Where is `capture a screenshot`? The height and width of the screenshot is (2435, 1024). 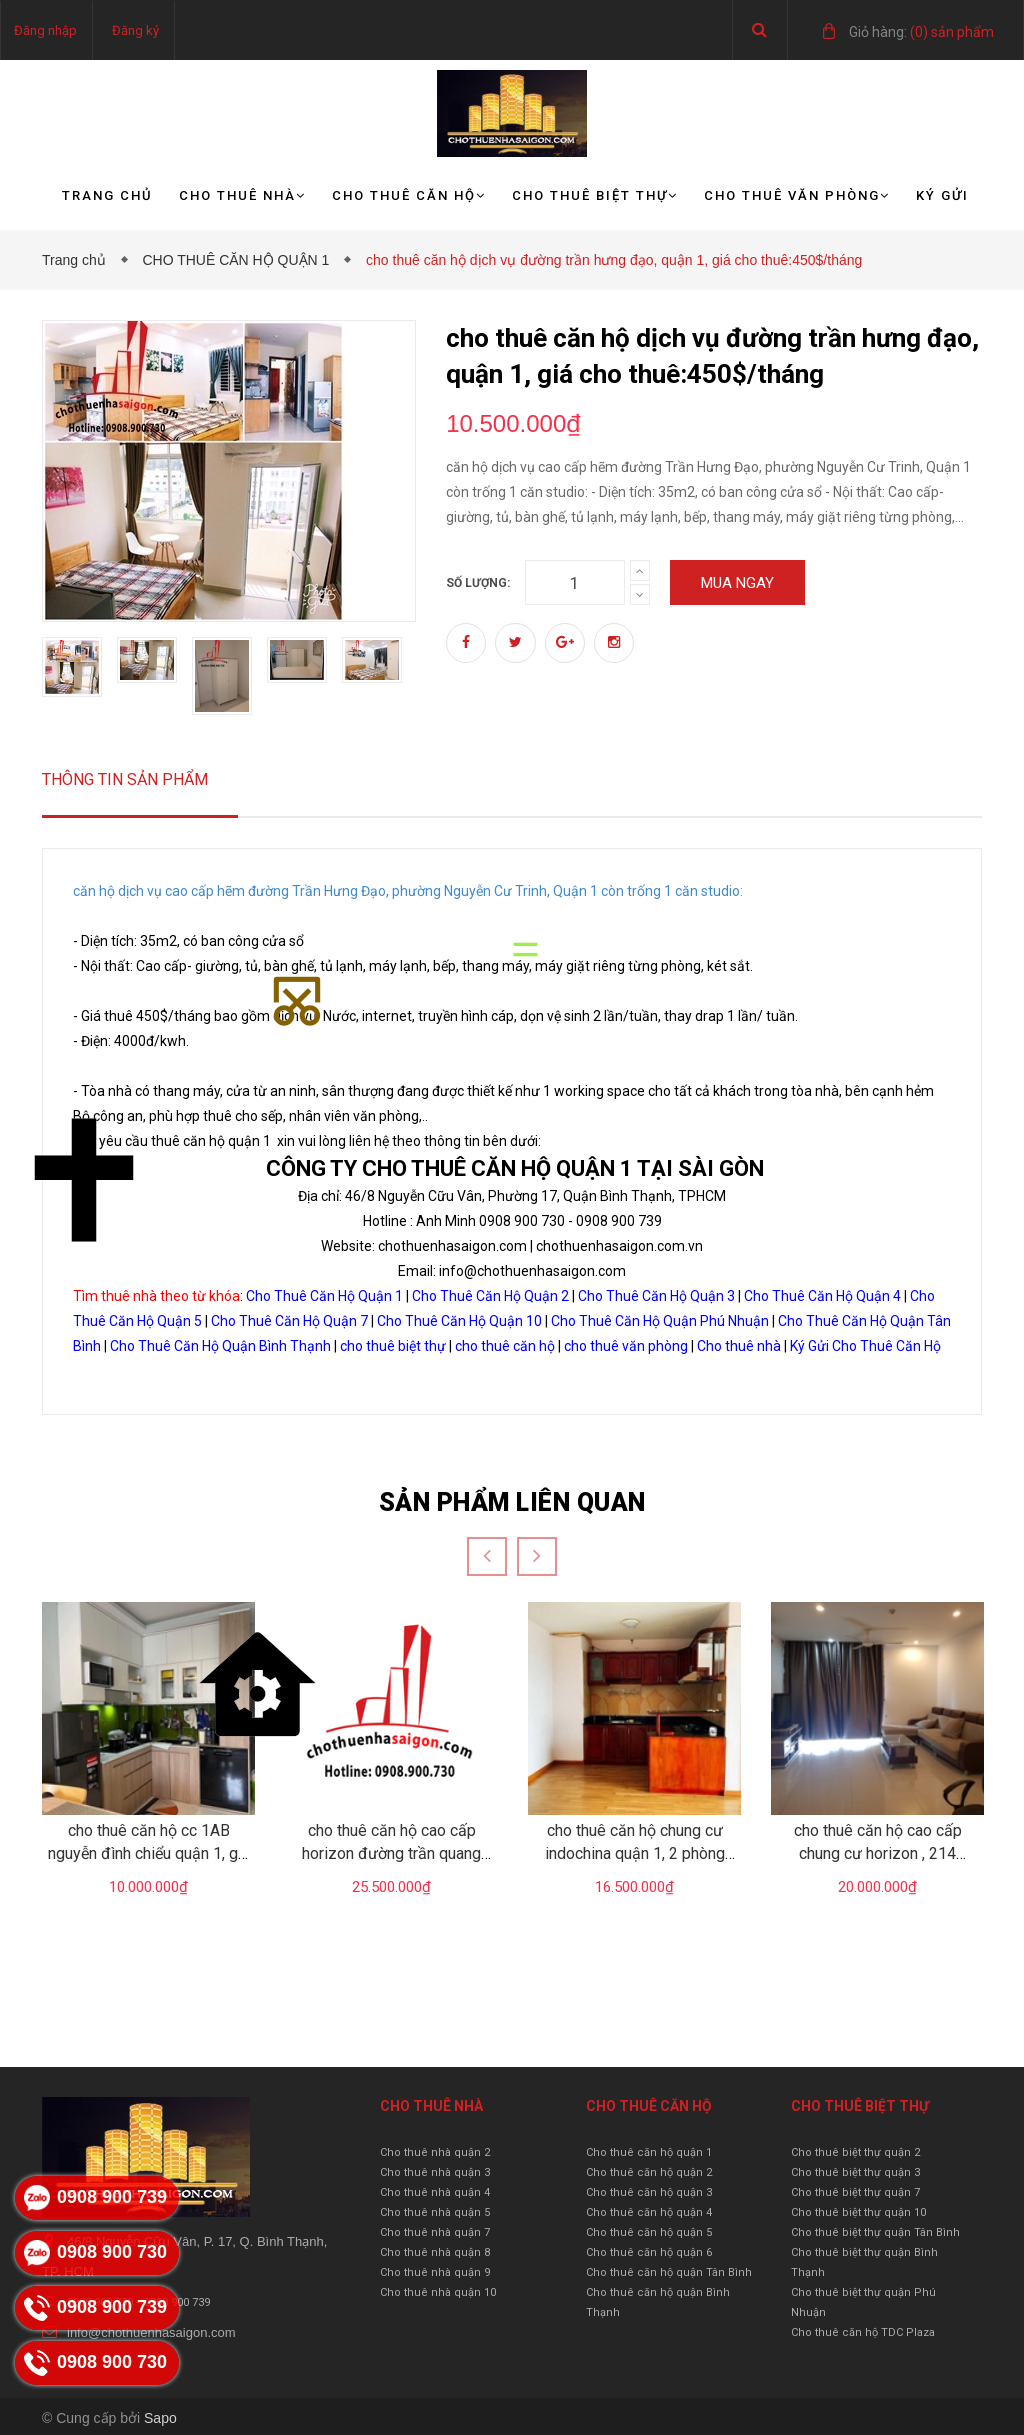
capture a screenshot is located at coordinates (297, 1000).